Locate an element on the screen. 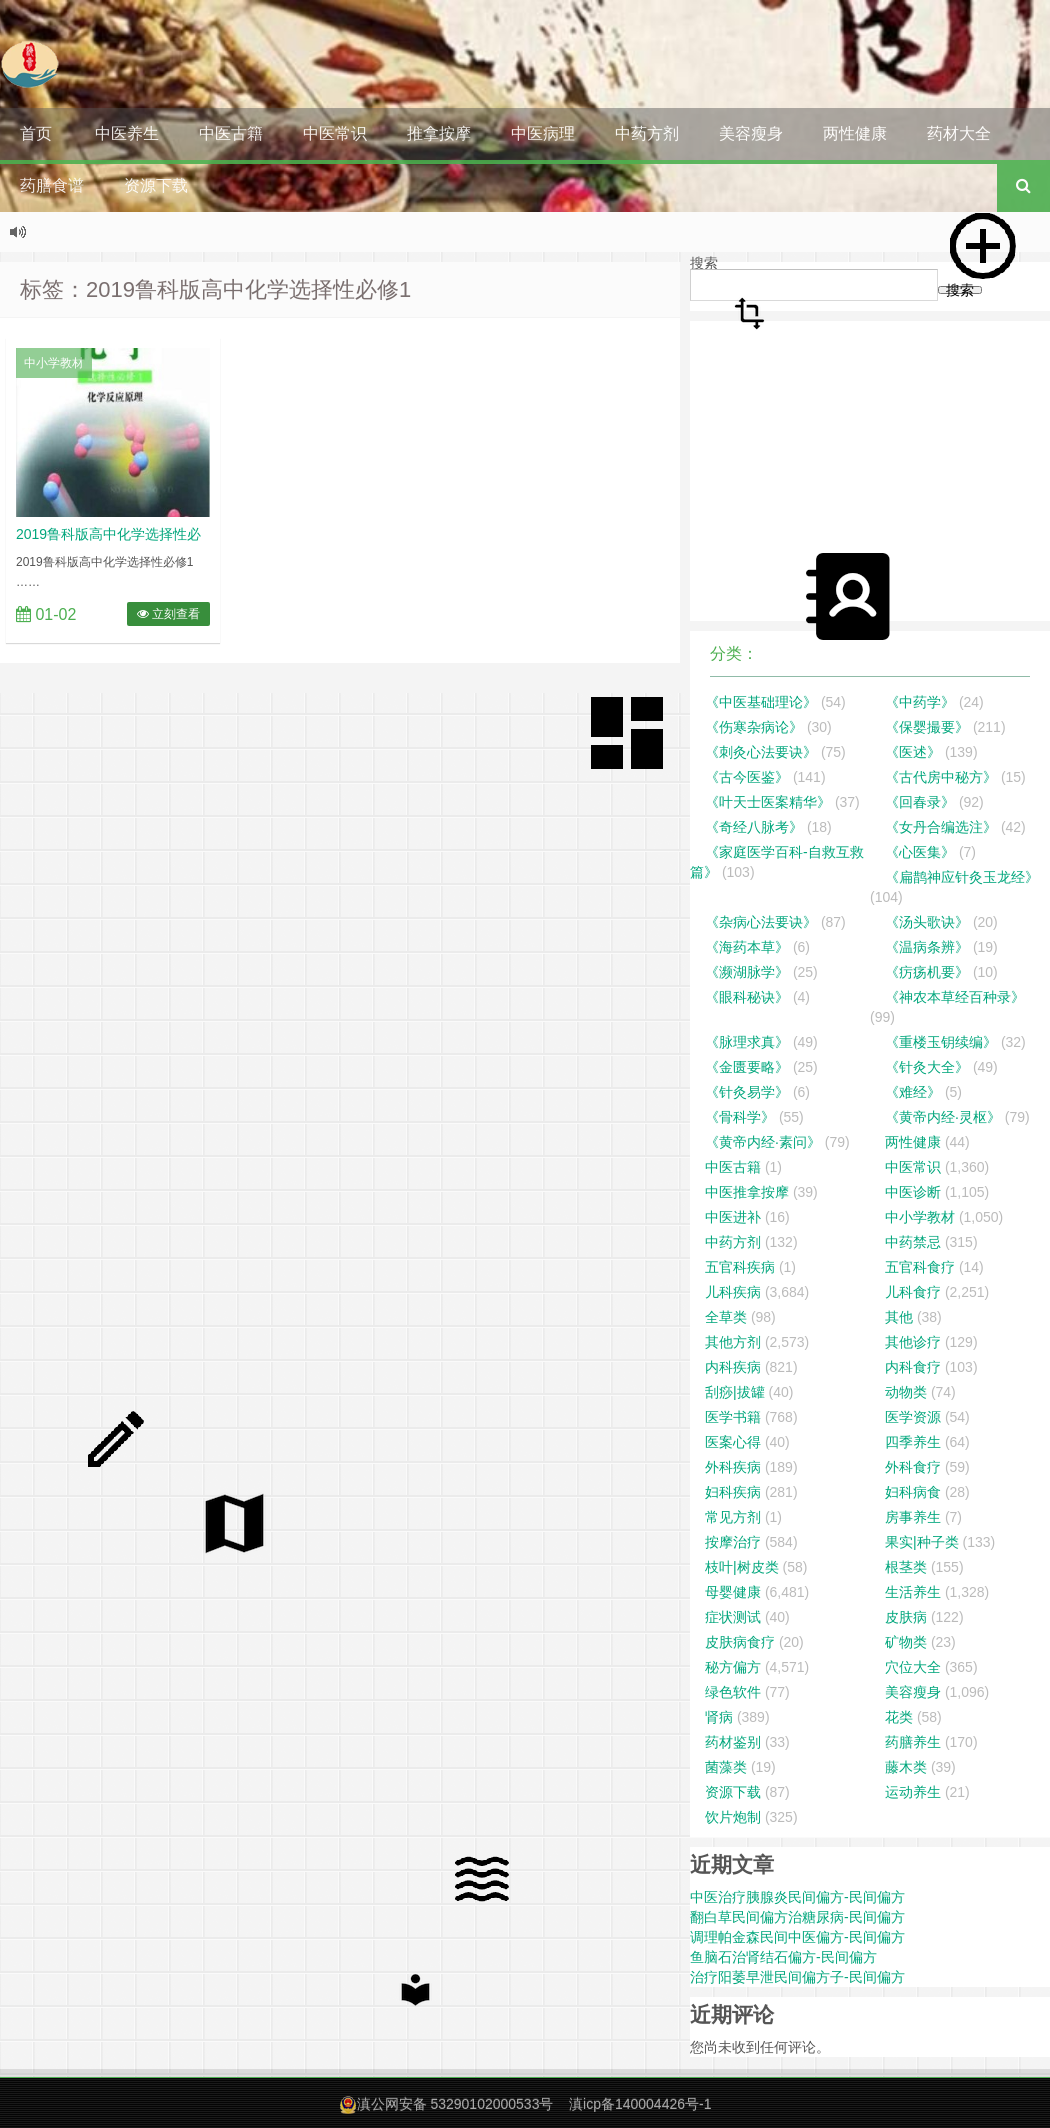  indicates water or aquatic features is located at coordinates (482, 1879).